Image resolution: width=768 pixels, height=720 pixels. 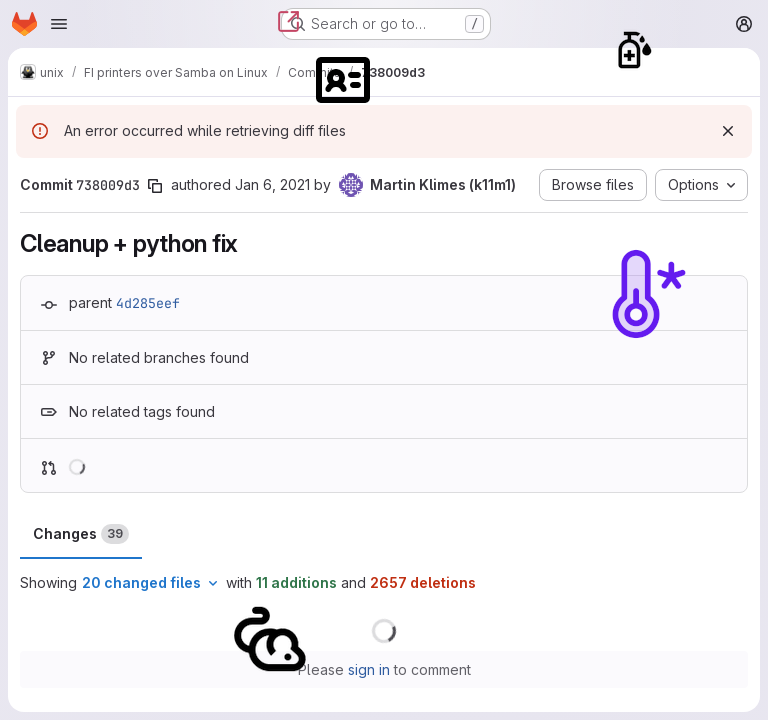 I want to click on open link in a new window or tab, so click(x=288, y=21).